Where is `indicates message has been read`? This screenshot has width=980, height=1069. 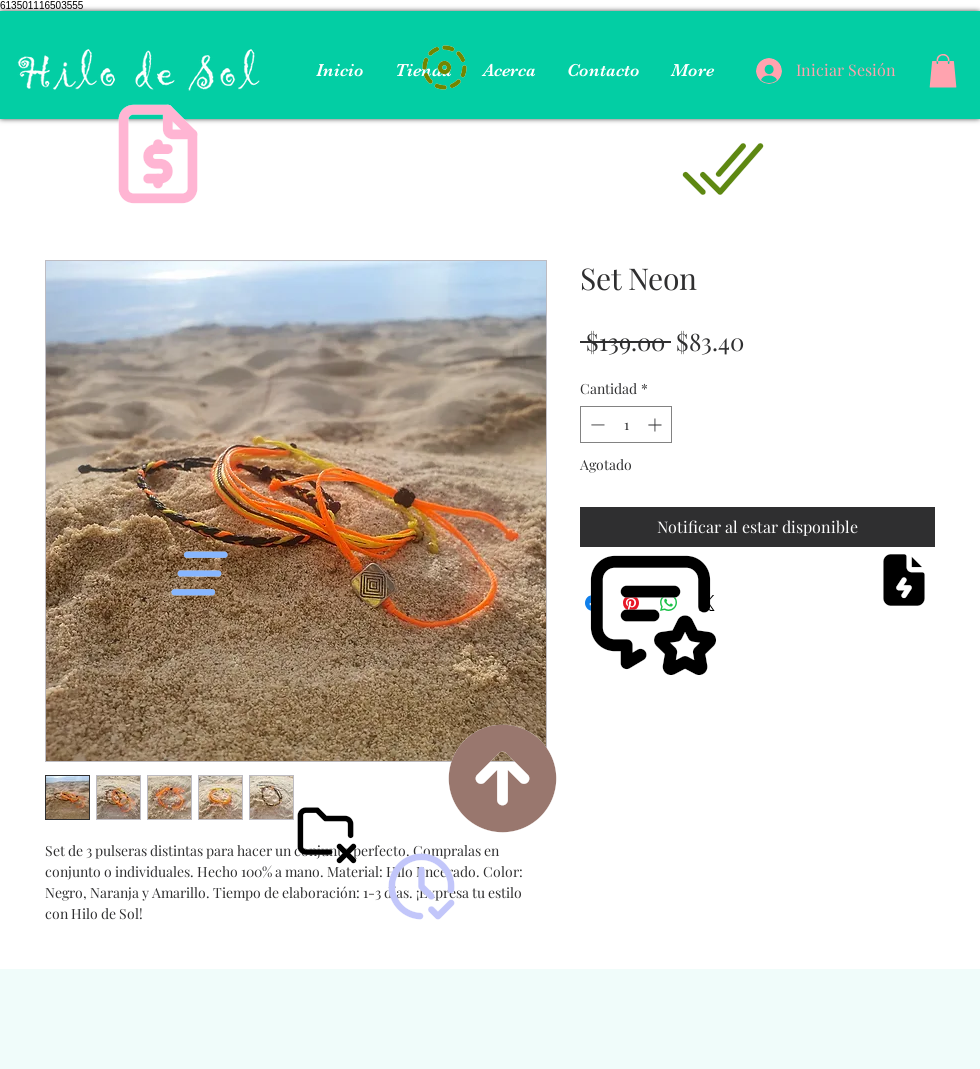 indicates message has been read is located at coordinates (723, 169).